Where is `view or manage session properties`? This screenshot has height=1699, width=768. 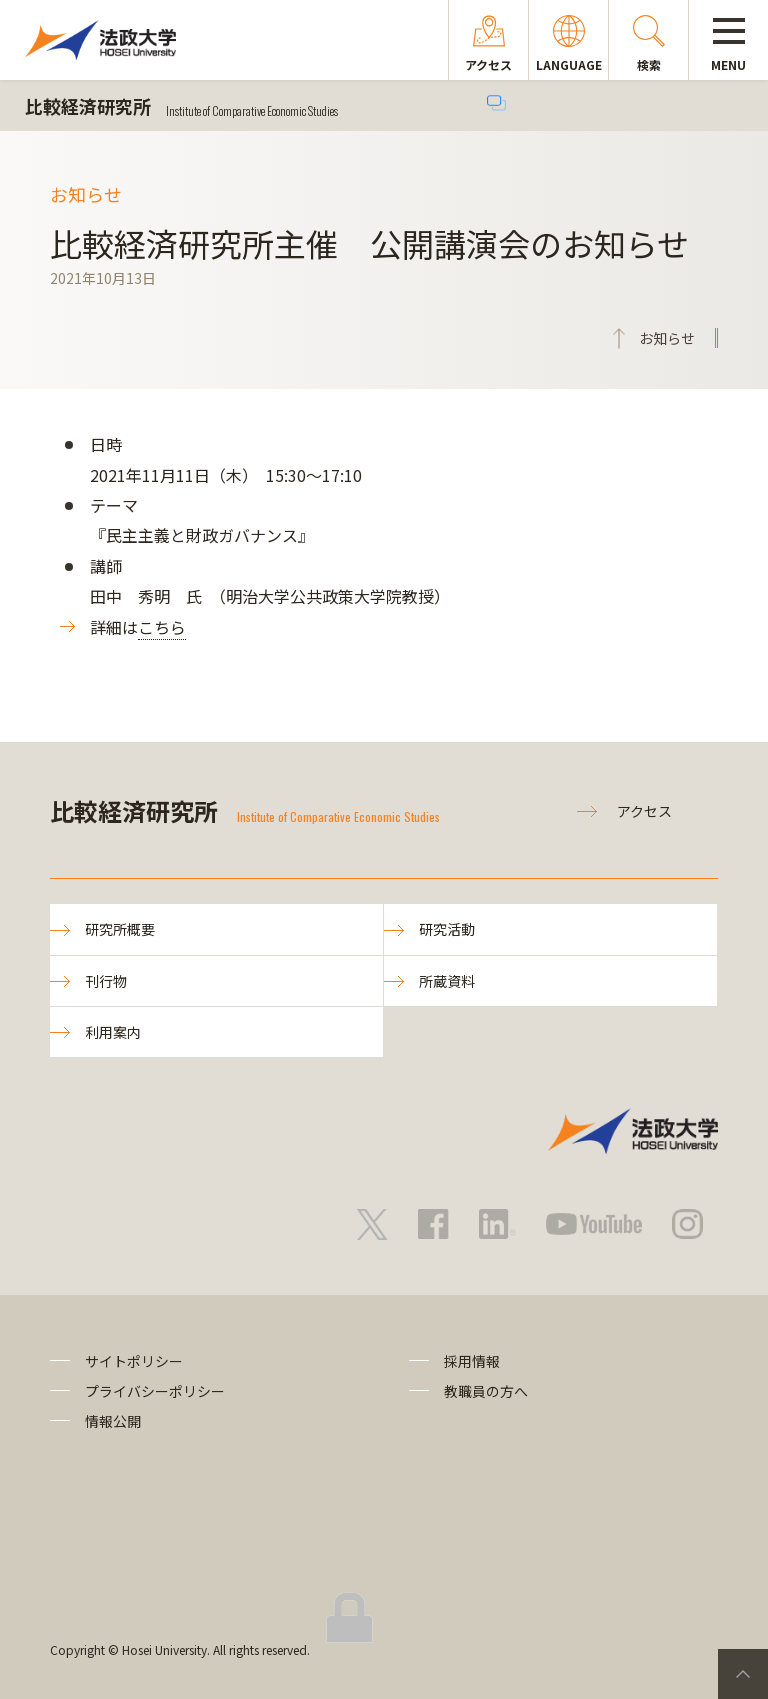
view or manage session properties is located at coordinates (496, 103).